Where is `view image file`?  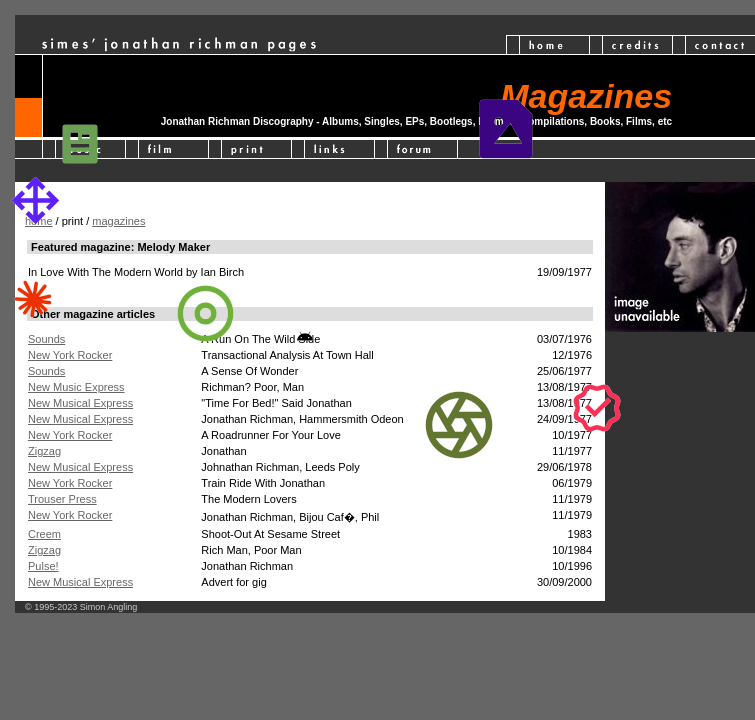 view image file is located at coordinates (506, 129).